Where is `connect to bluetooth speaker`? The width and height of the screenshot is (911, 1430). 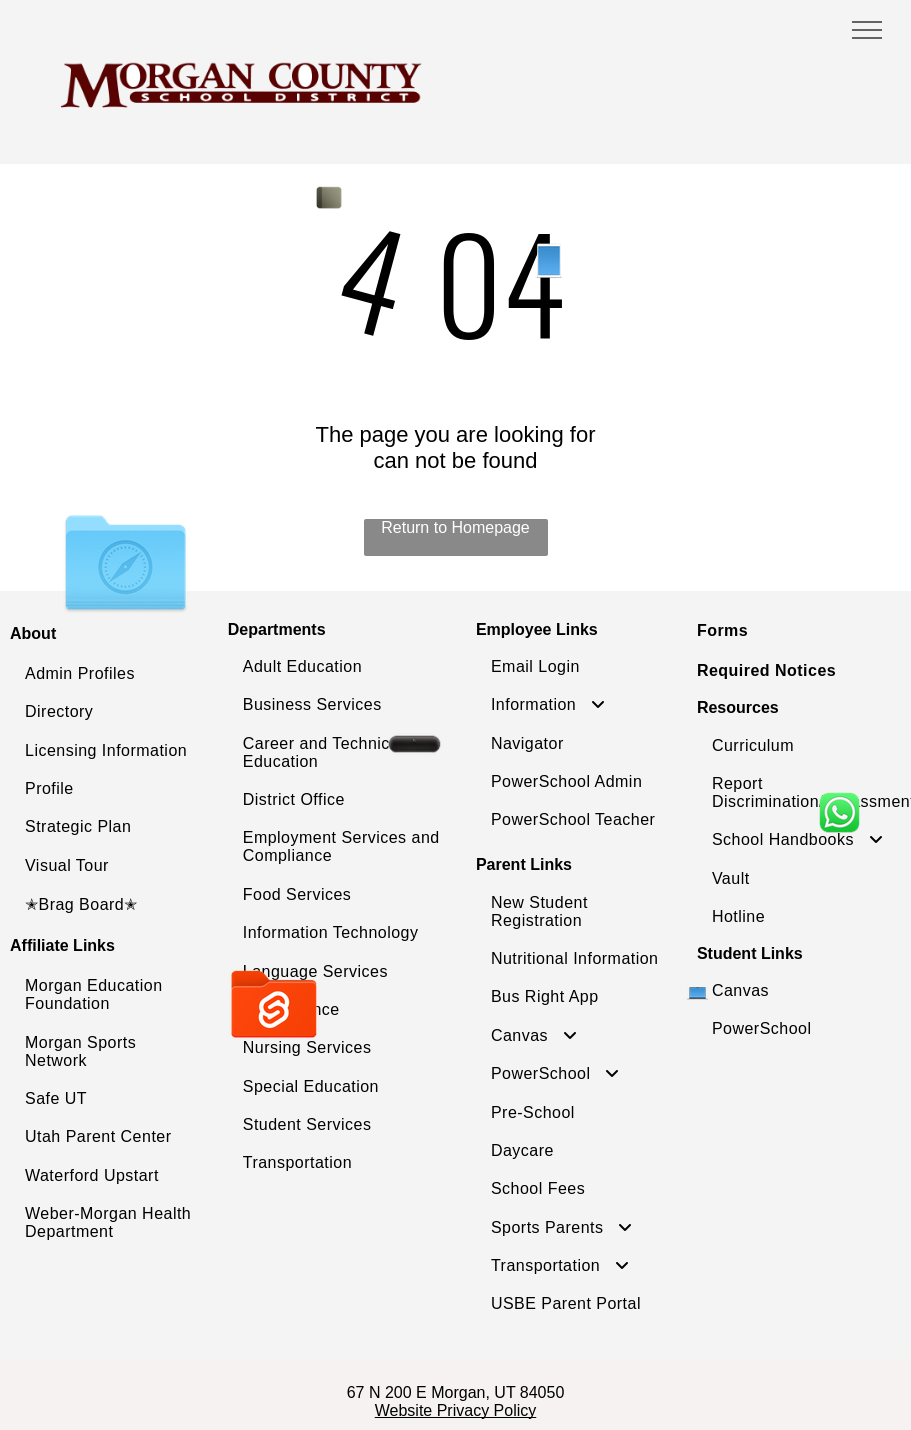 connect to bluetooth speaker is located at coordinates (414, 744).